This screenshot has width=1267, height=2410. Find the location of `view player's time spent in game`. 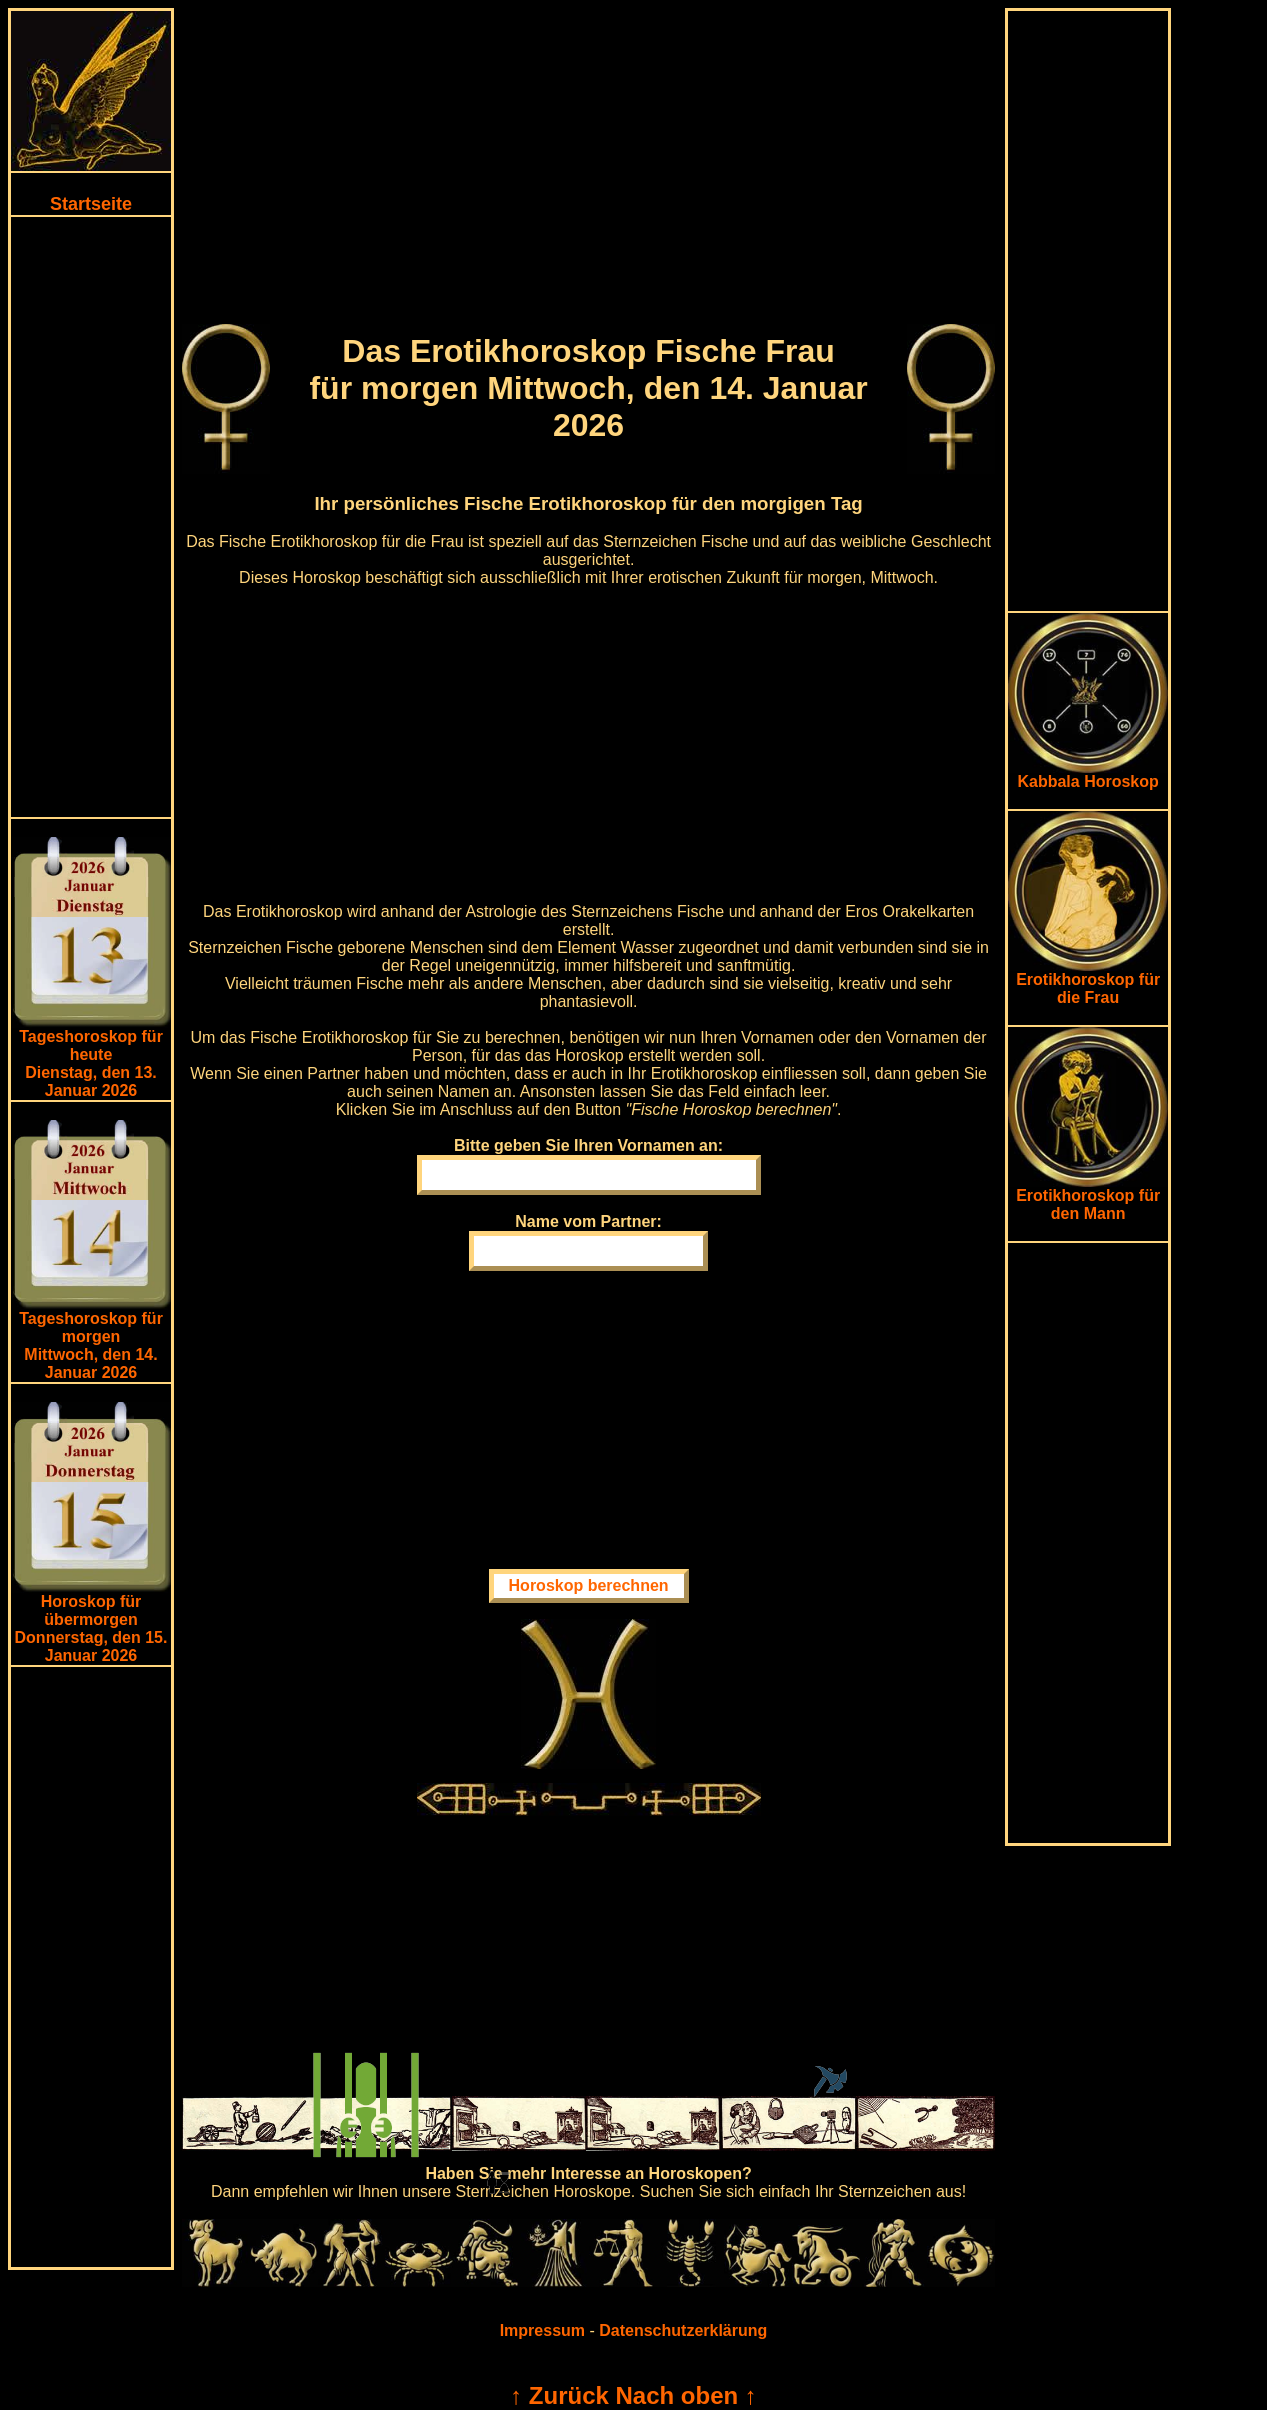

view player's time spent in game is located at coordinates (498, 2182).